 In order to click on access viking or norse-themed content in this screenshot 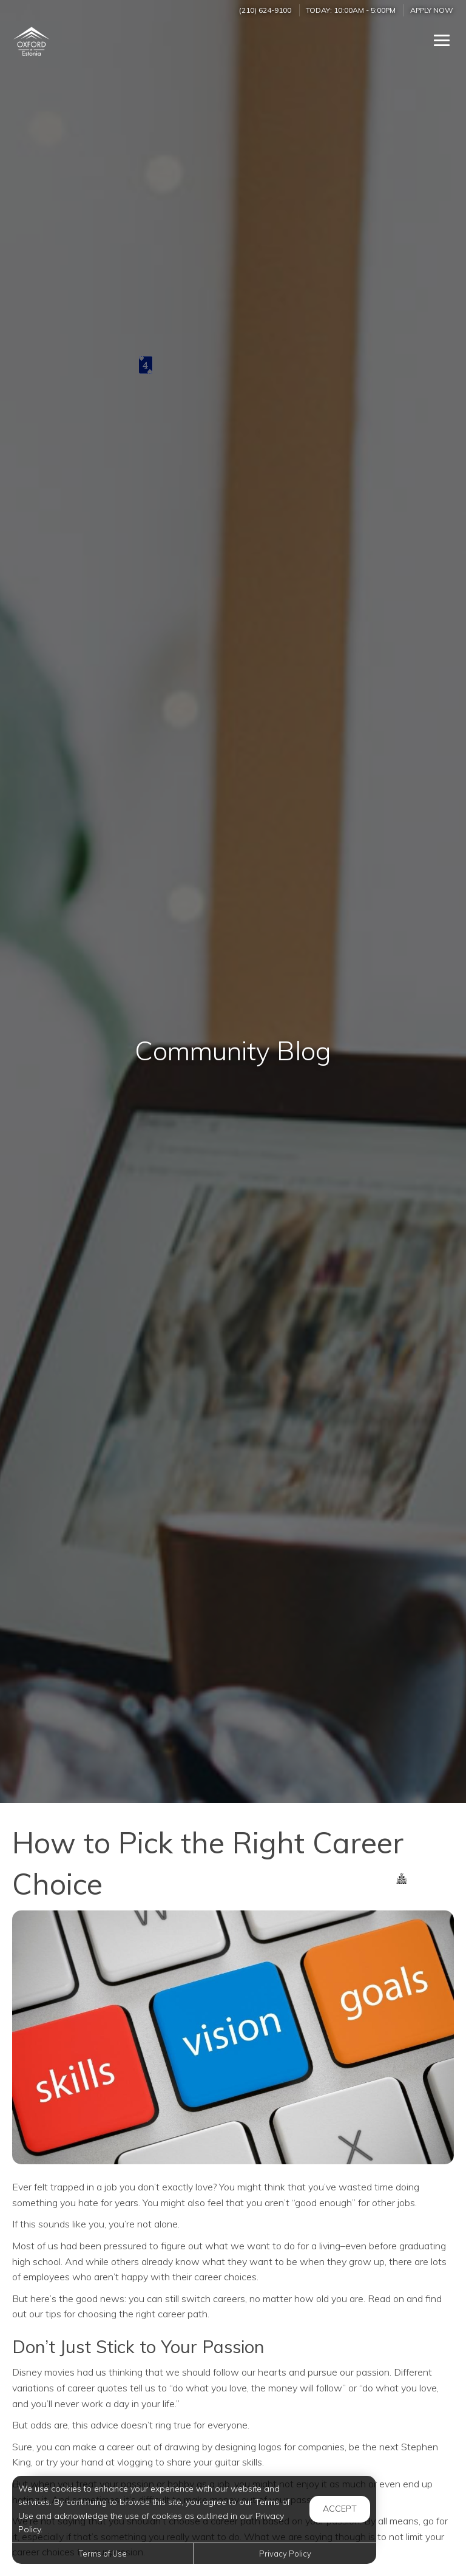, I will do `click(402, 1878)`.